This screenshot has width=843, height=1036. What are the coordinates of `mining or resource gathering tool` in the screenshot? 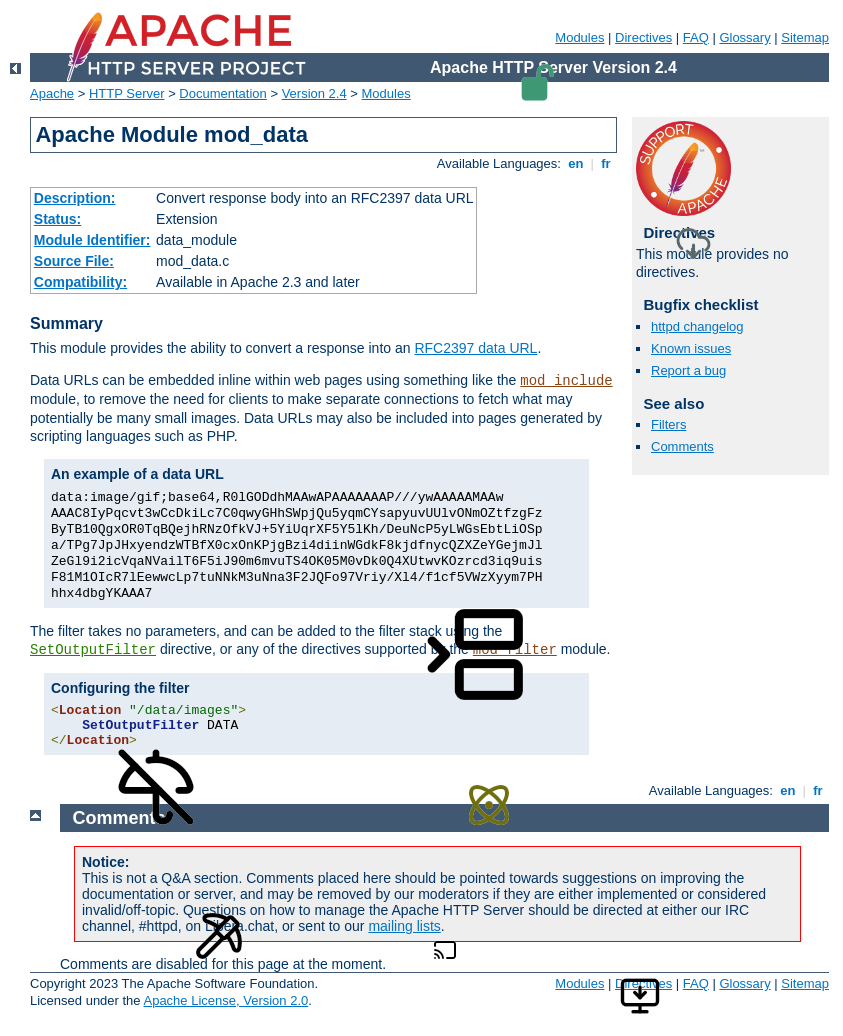 It's located at (219, 936).